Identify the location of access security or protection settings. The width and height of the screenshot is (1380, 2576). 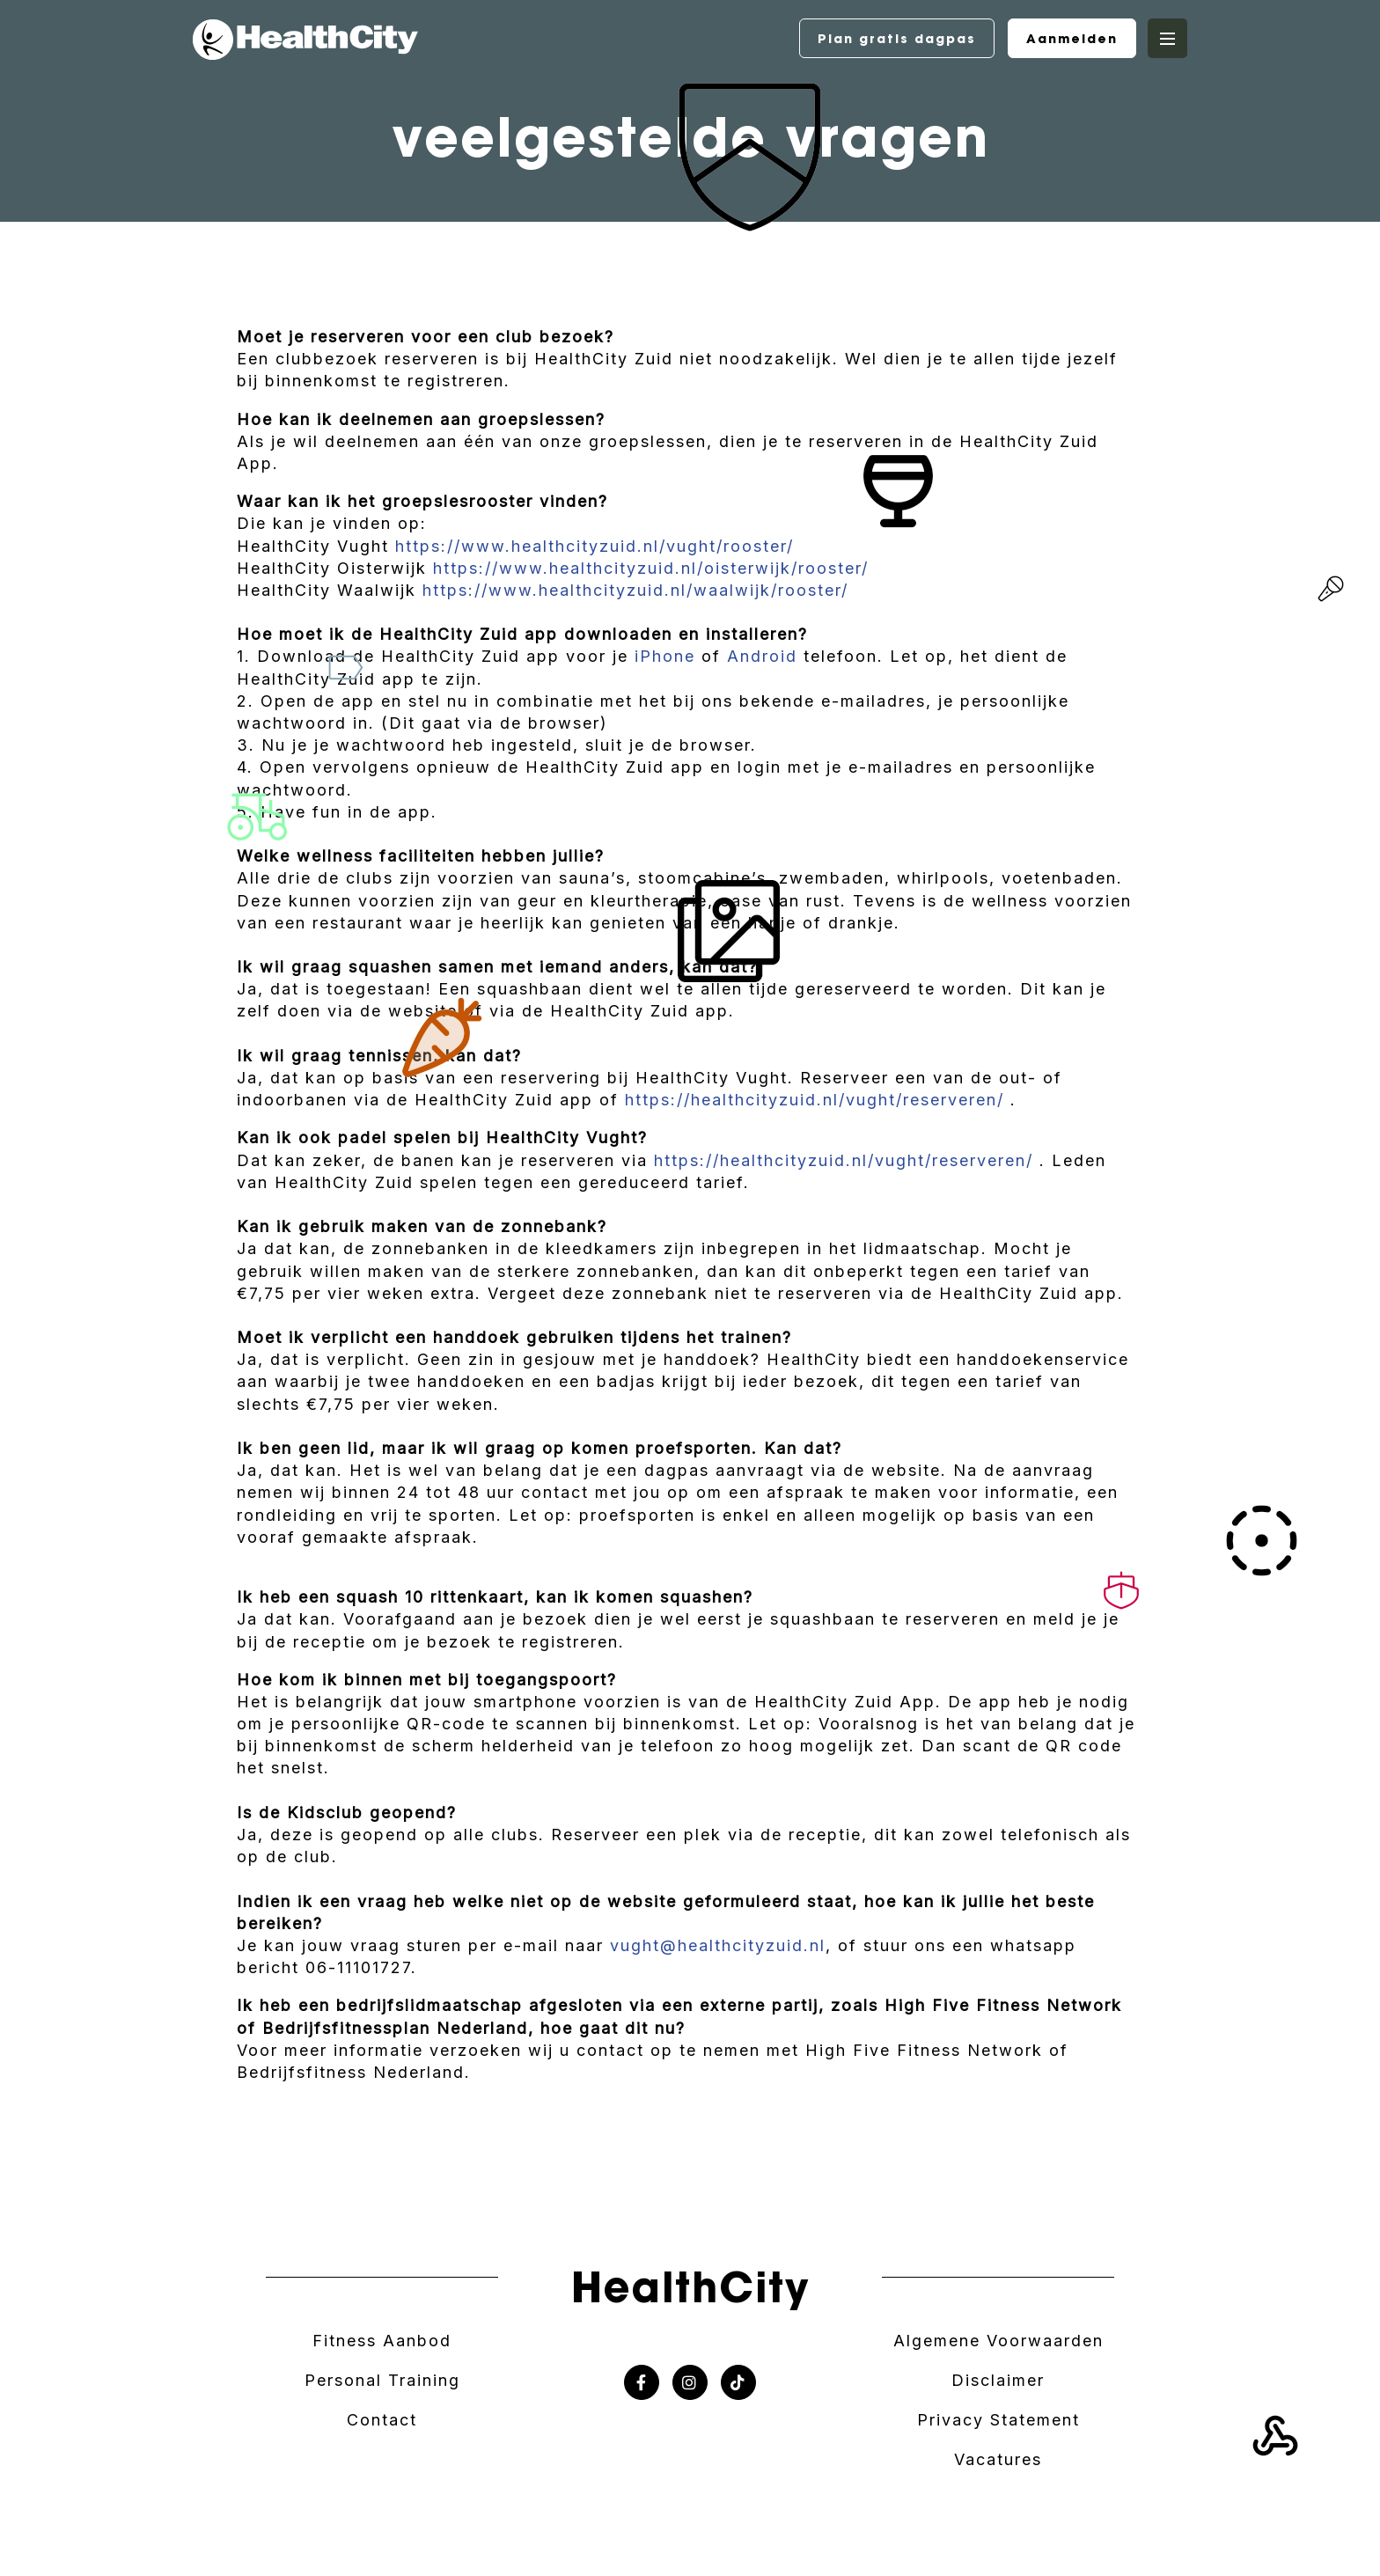
(750, 148).